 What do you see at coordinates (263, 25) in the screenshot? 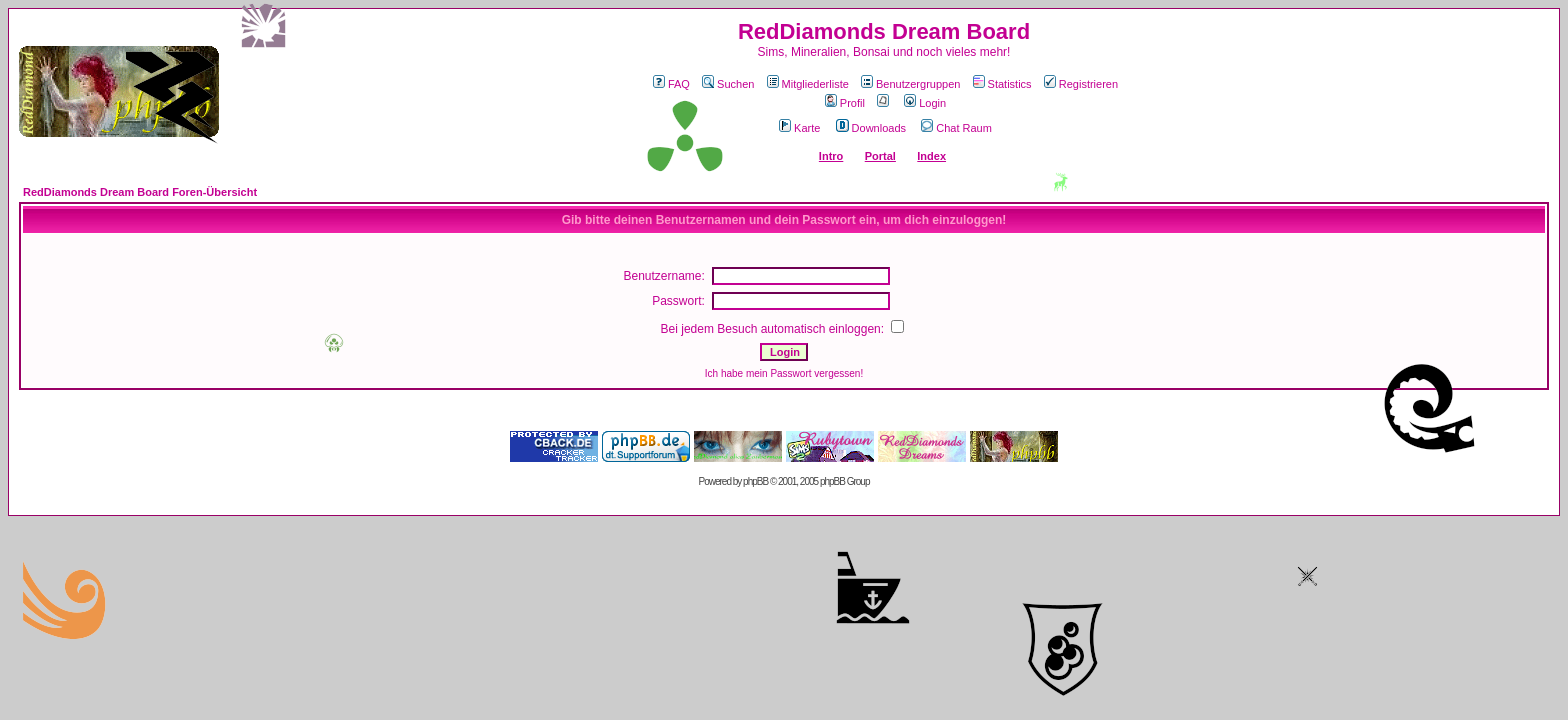
I see `indicates a powerful attack or ground-smashing ability` at bounding box center [263, 25].